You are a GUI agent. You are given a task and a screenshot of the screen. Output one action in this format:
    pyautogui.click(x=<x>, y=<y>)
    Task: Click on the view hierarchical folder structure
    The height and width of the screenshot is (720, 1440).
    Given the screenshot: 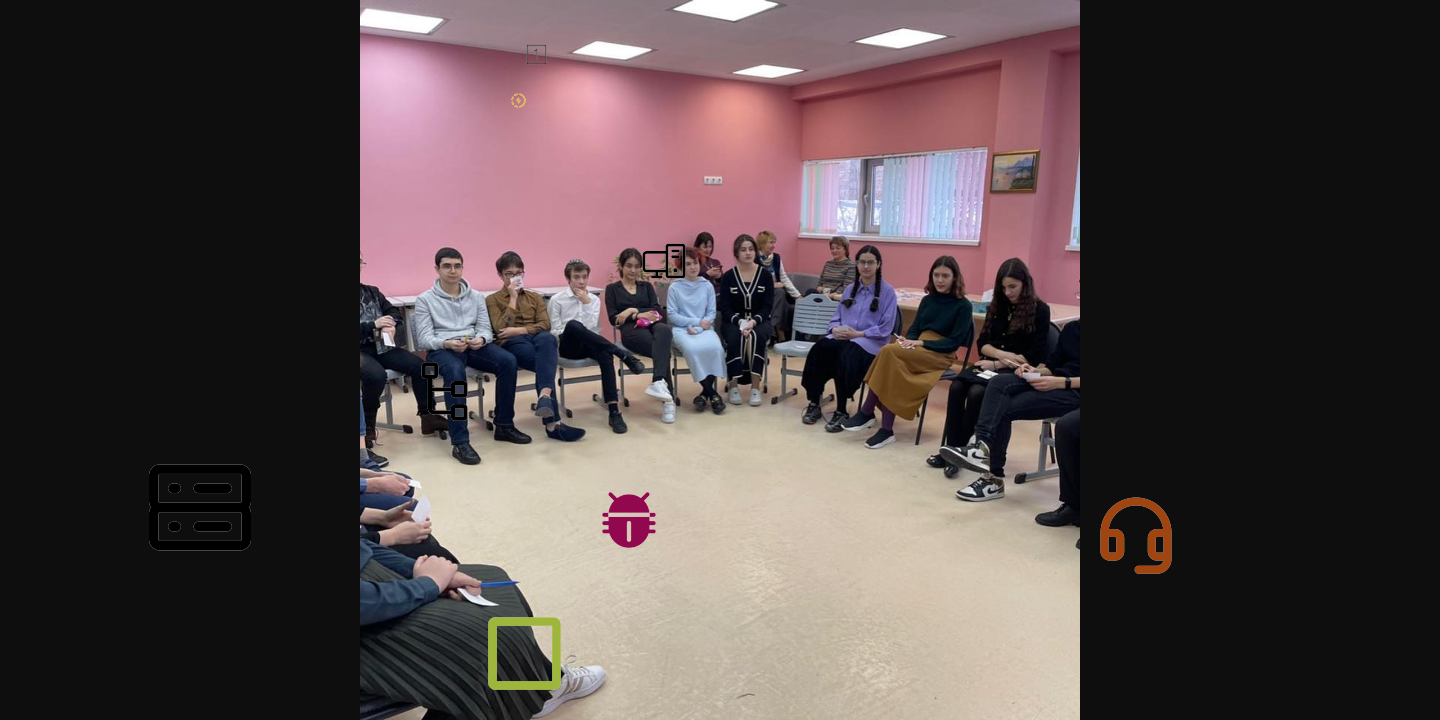 What is the action you would take?
    pyautogui.click(x=442, y=391)
    